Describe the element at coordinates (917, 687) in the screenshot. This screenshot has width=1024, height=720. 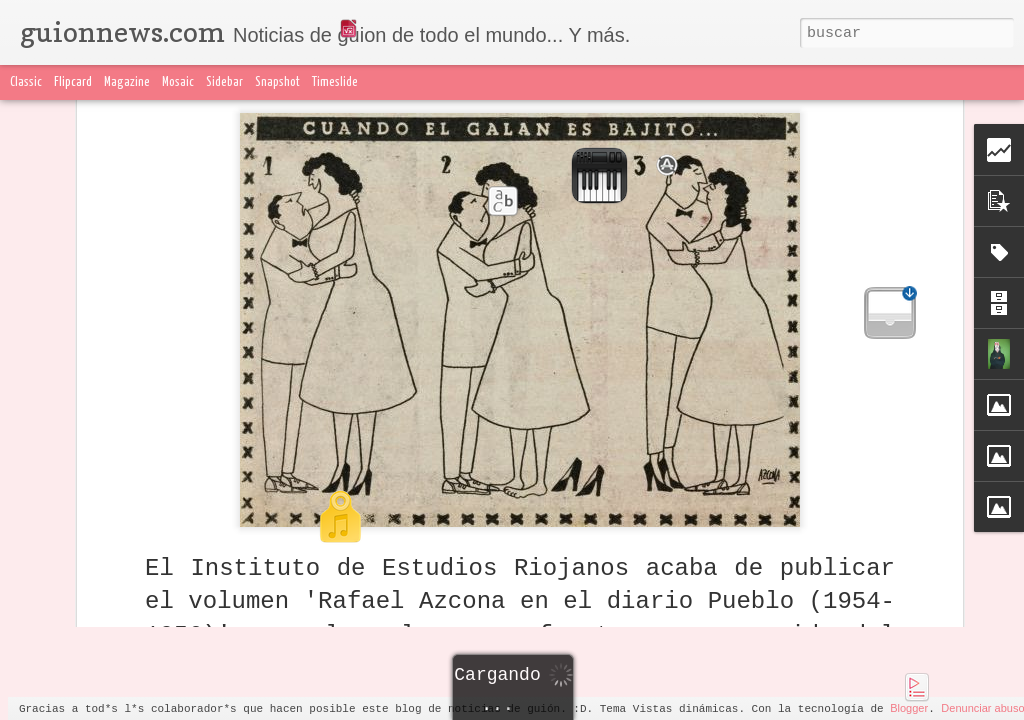
I see `audio playlist file` at that location.